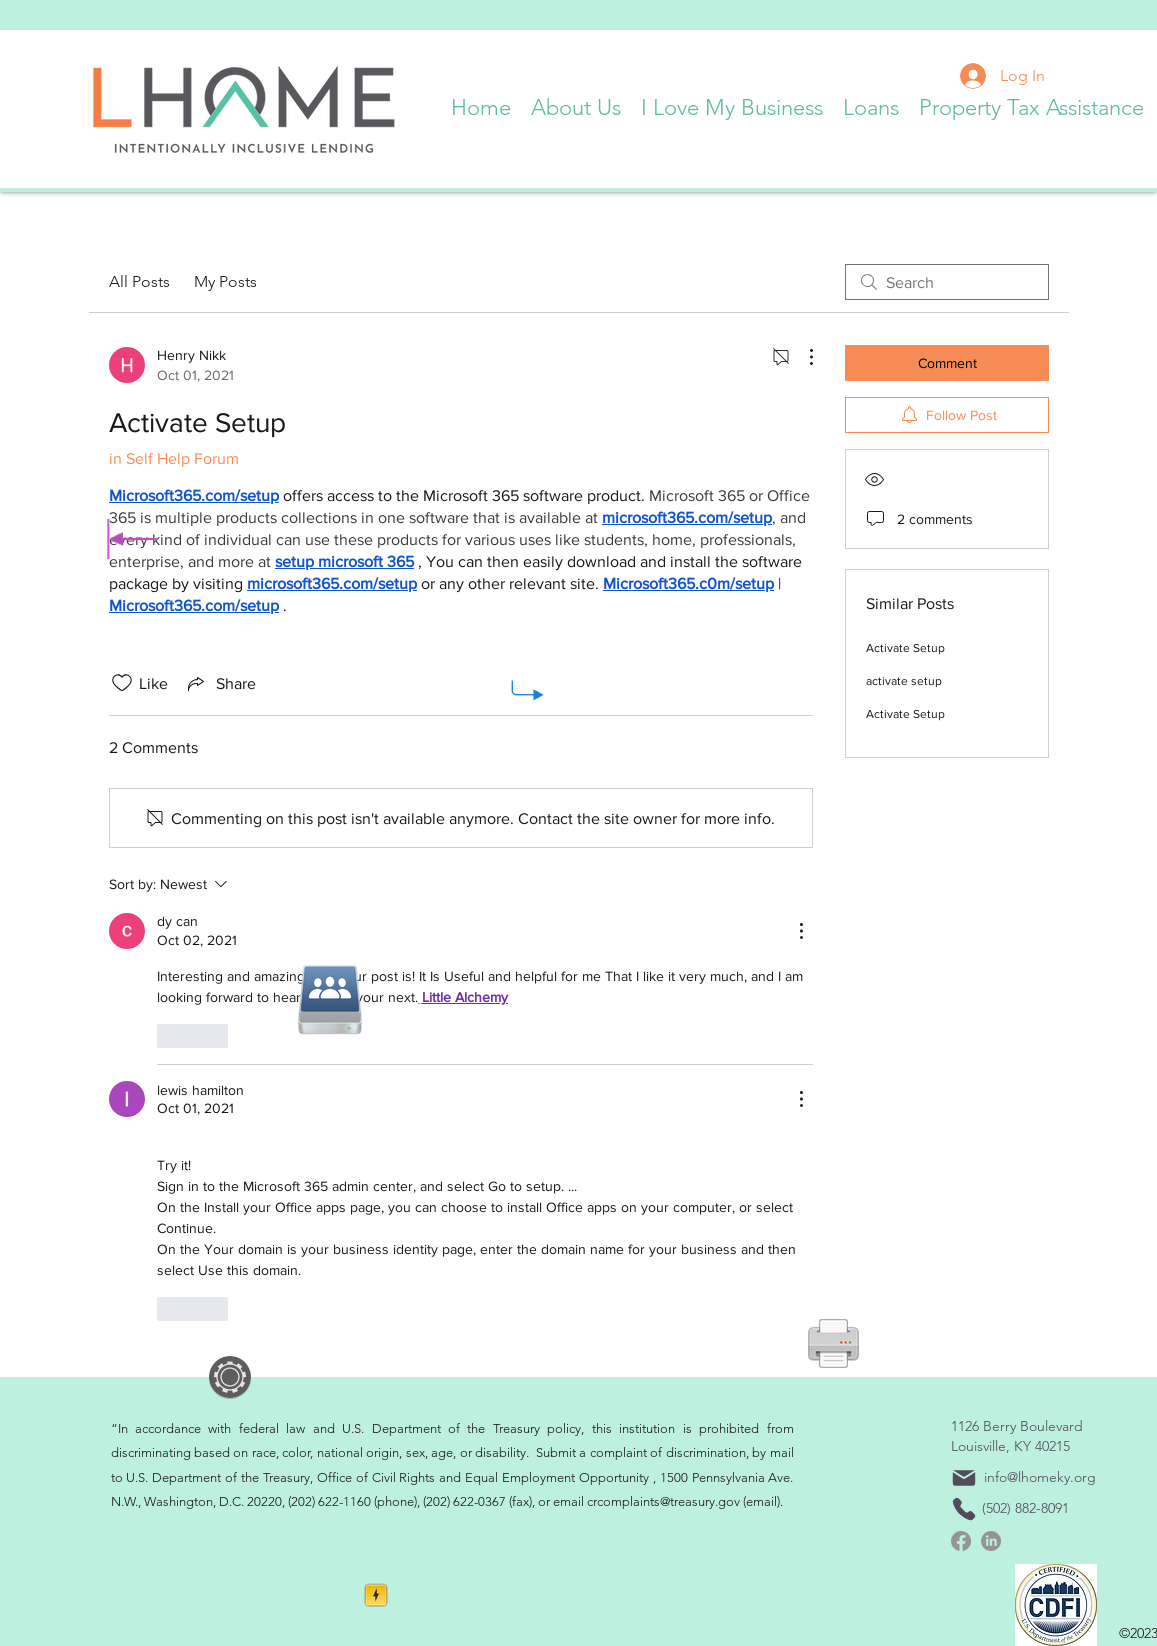  What do you see at coordinates (833, 1343) in the screenshot?
I see `print the current file or document` at bounding box center [833, 1343].